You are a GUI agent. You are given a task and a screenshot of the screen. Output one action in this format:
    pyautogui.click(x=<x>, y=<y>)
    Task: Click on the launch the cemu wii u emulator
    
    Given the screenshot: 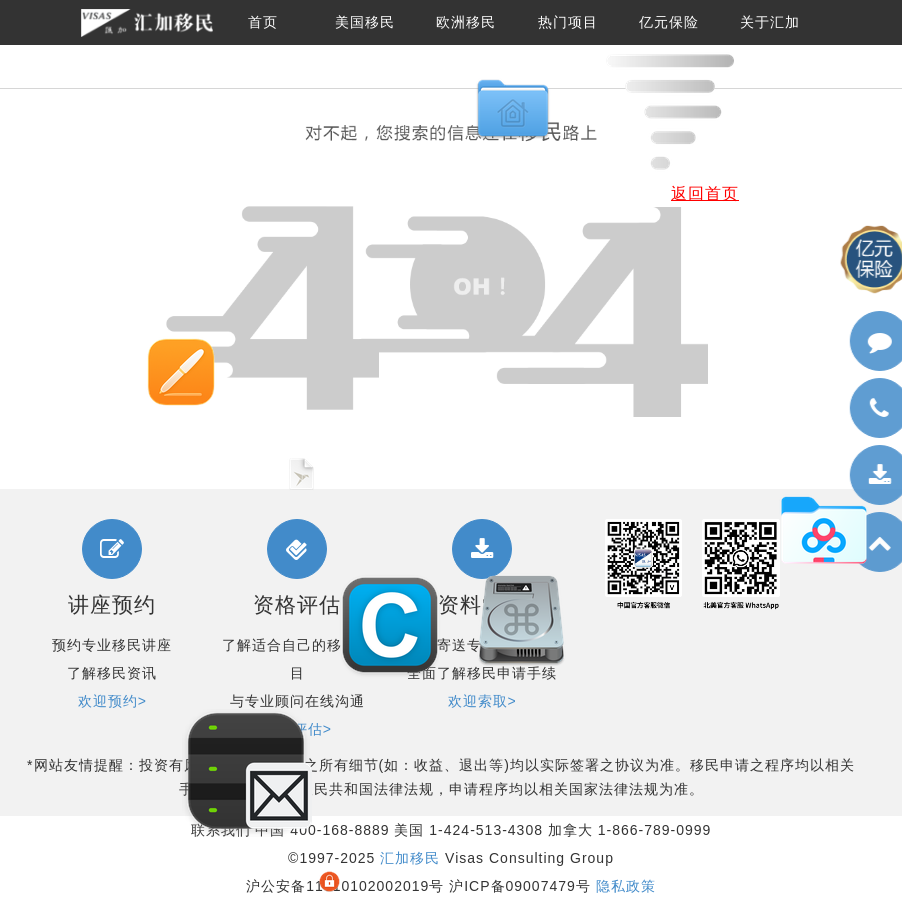 What is the action you would take?
    pyautogui.click(x=390, y=625)
    